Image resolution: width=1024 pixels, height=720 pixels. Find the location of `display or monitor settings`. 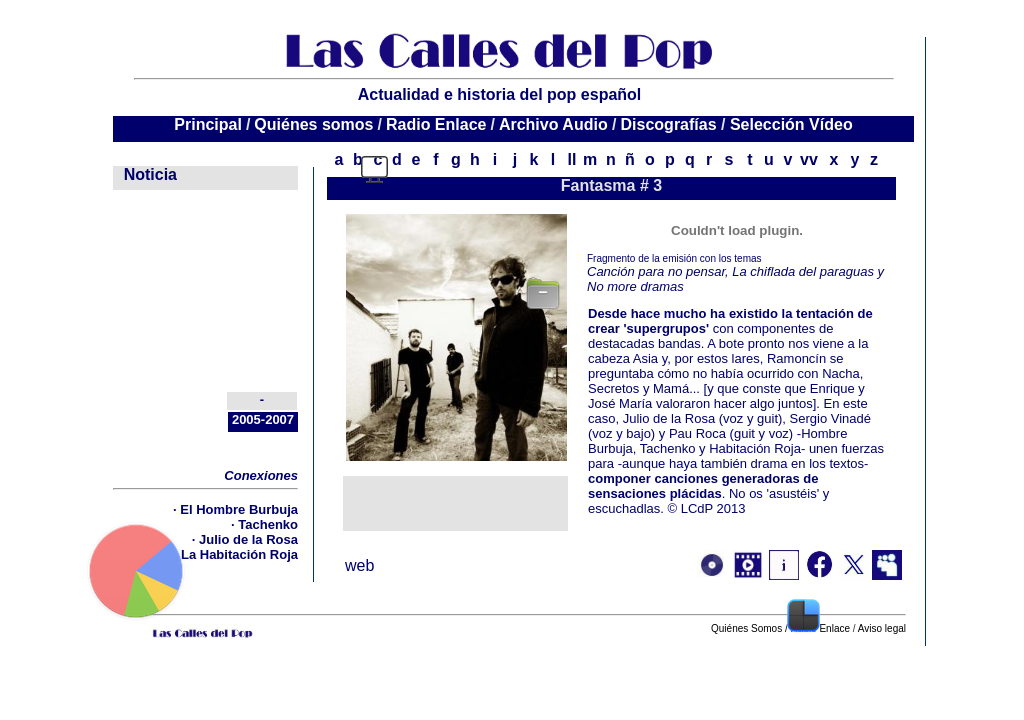

display or monitor settings is located at coordinates (374, 169).